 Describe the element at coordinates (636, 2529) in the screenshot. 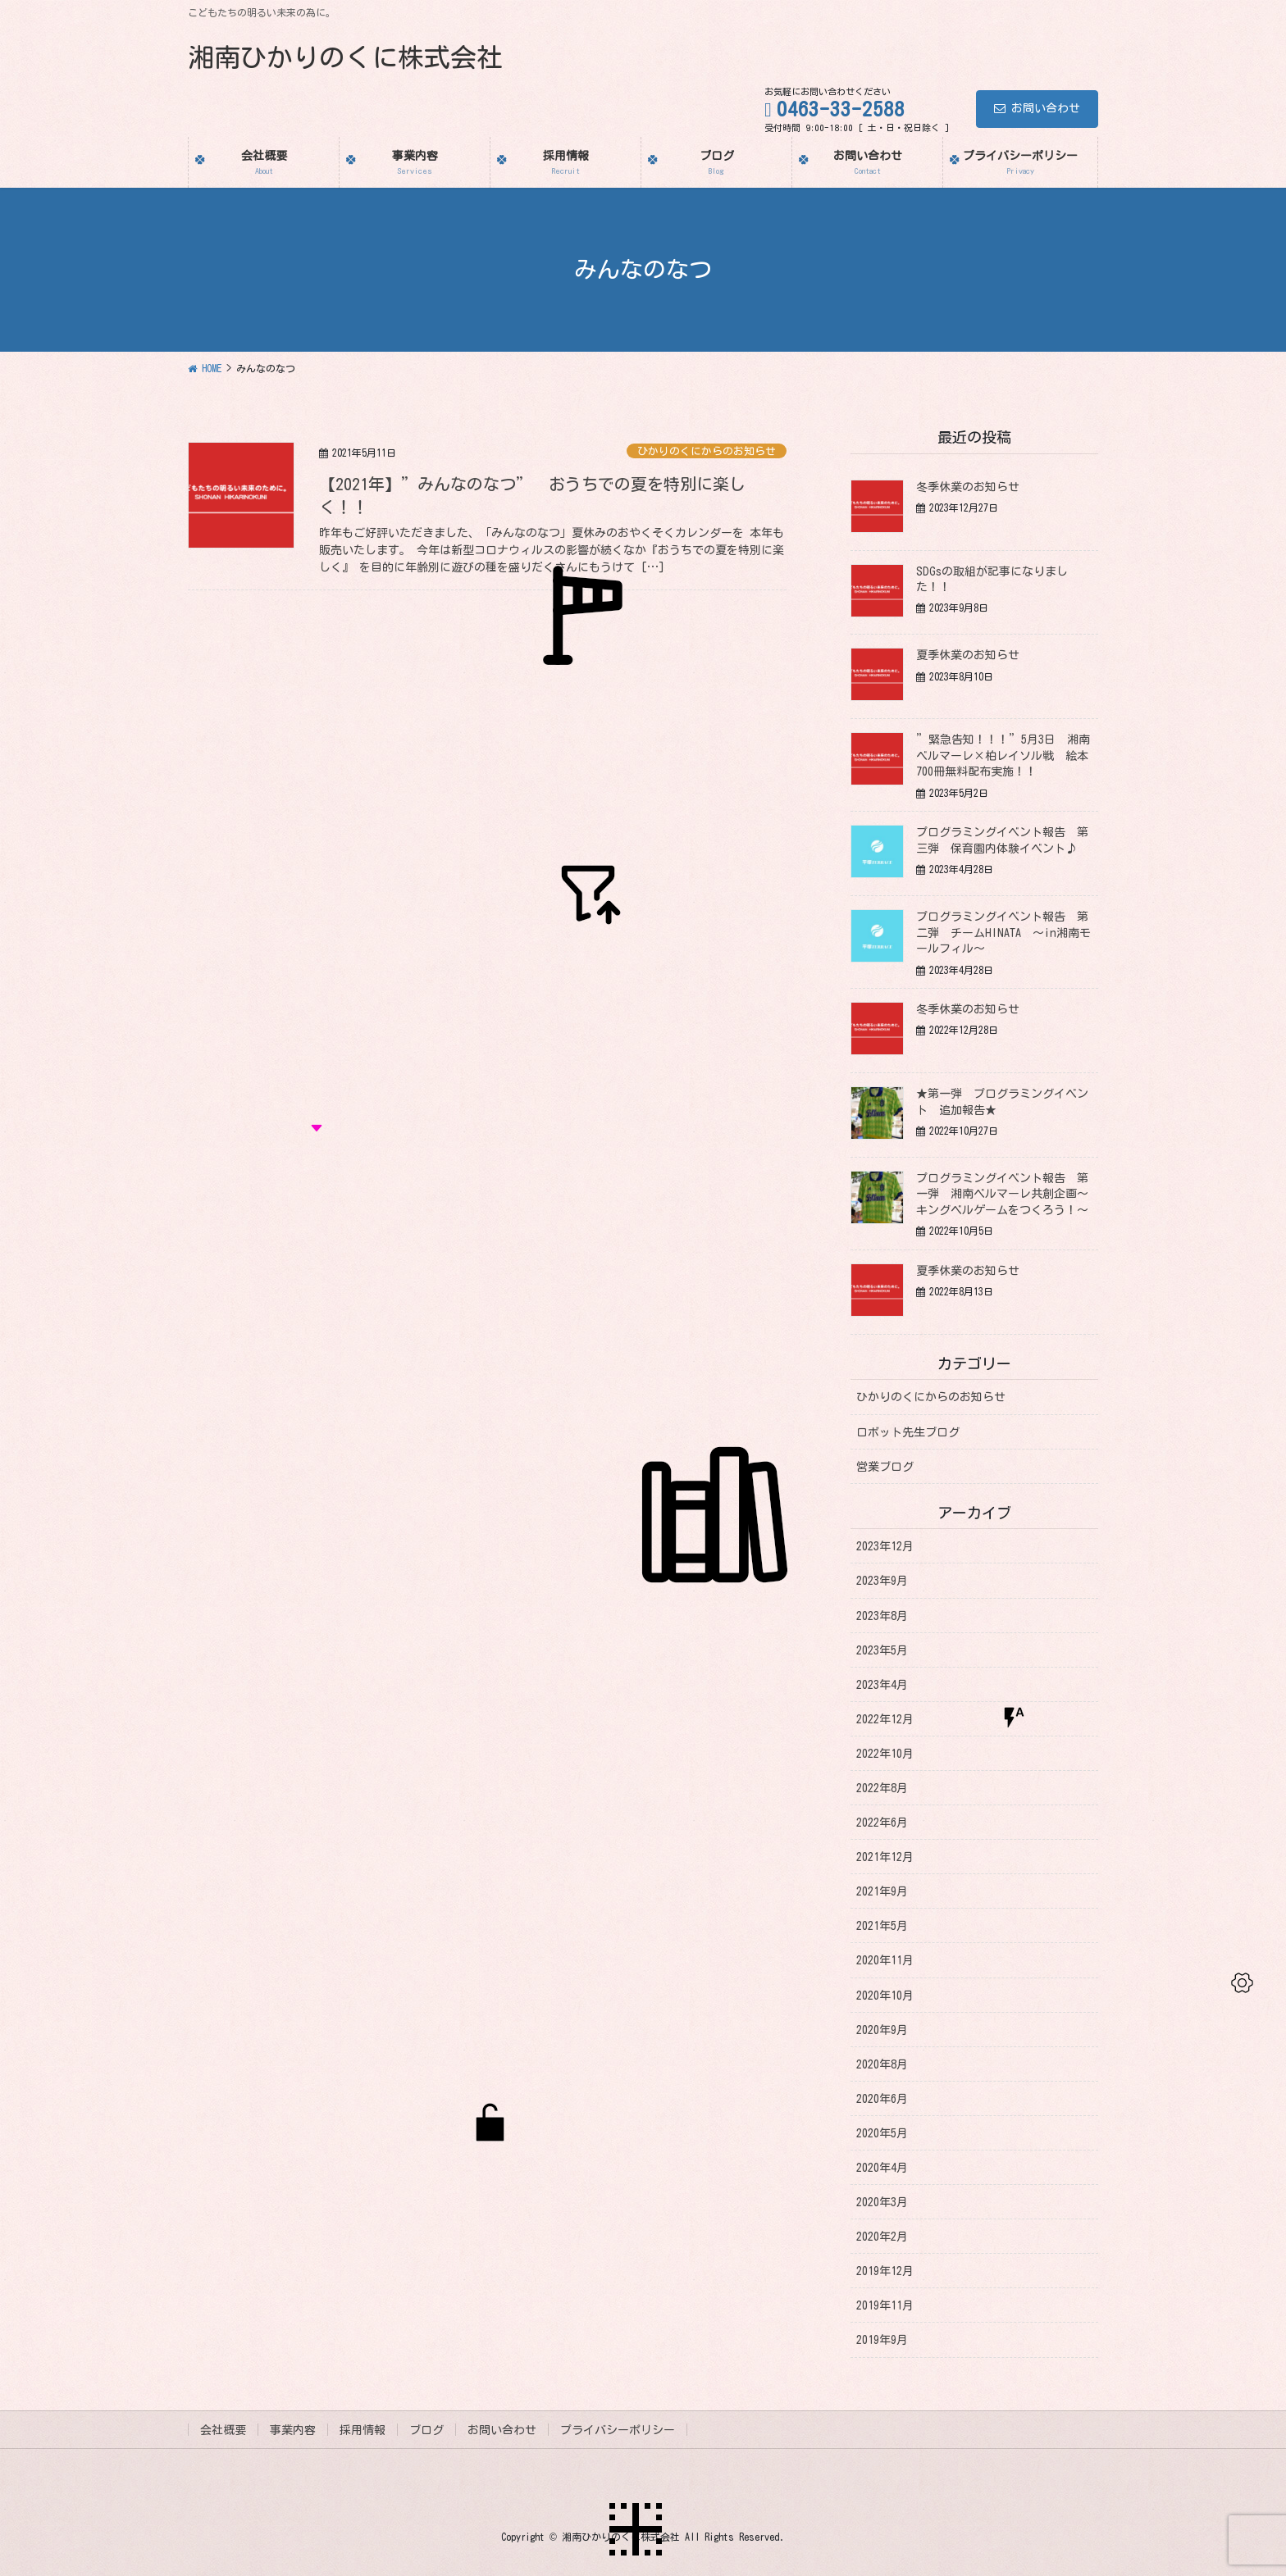

I see `apply inner borders to selected cells` at that location.